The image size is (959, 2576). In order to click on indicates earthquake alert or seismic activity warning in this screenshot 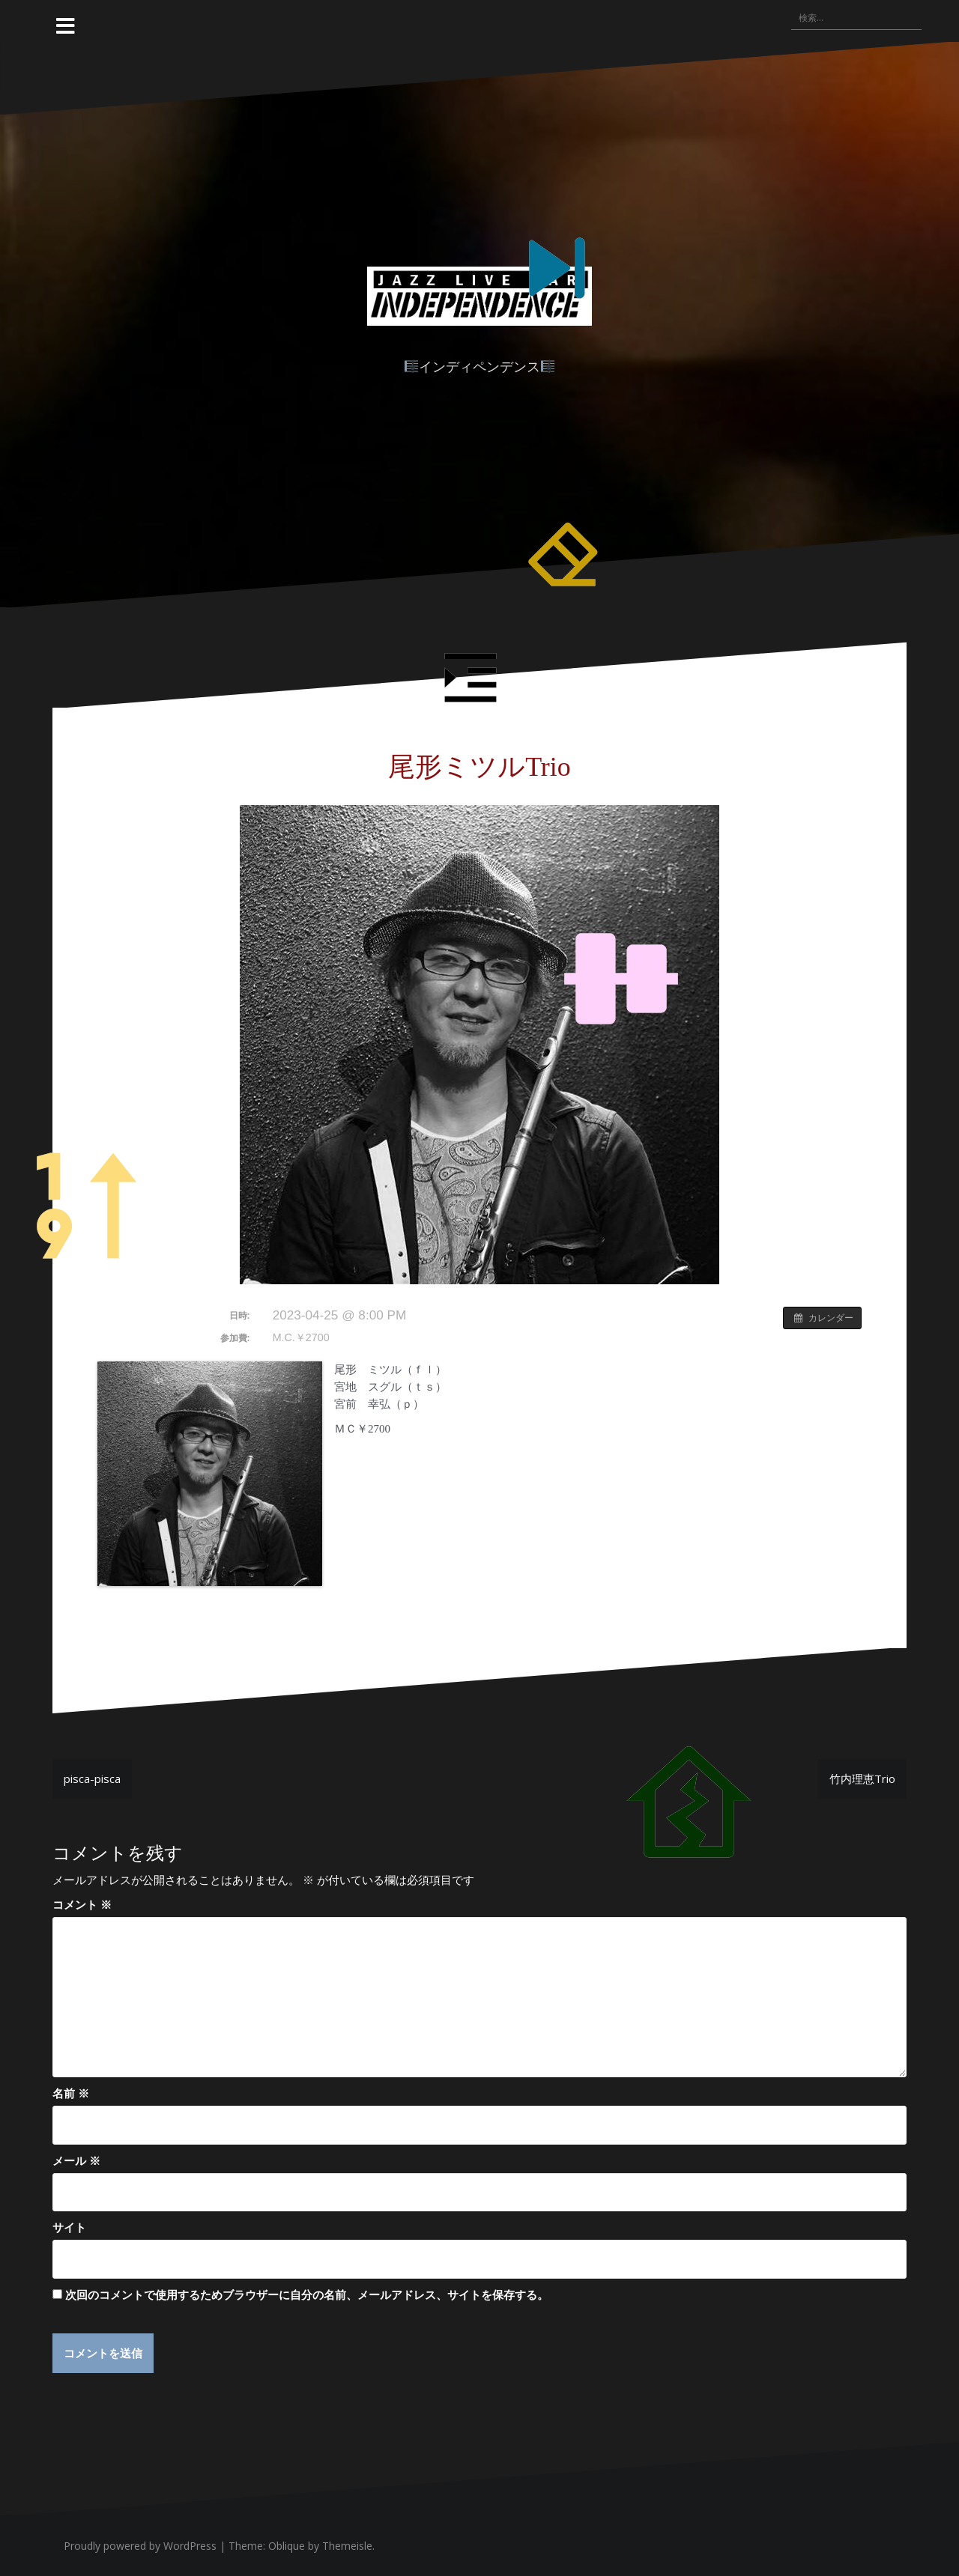, I will do `click(689, 1806)`.